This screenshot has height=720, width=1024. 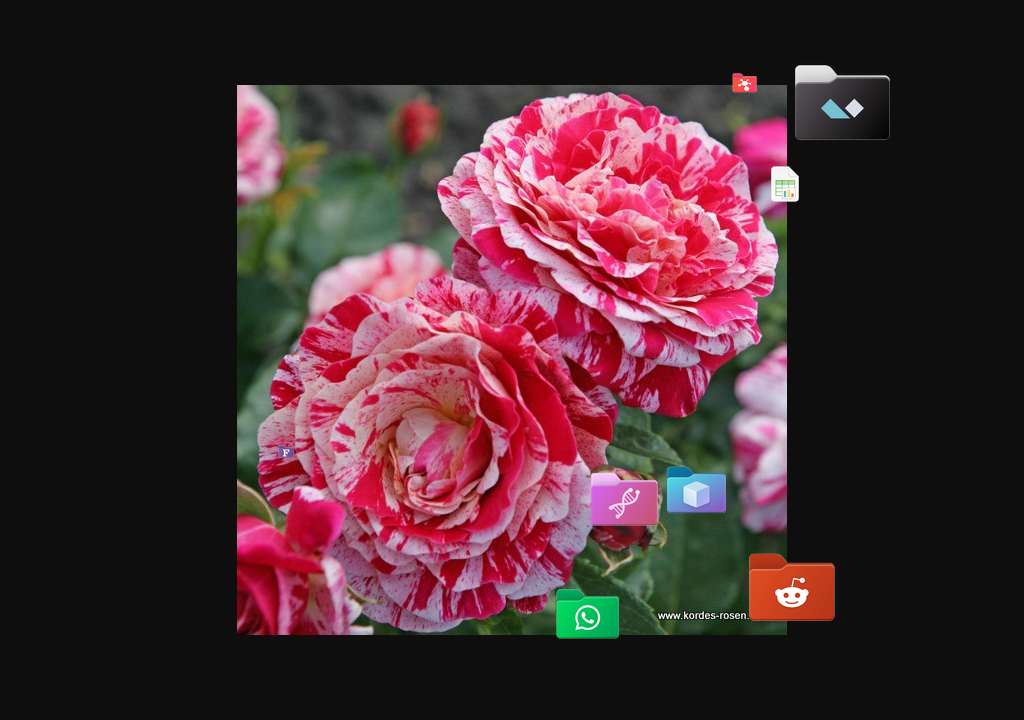 What do you see at coordinates (587, 615) in the screenshot?
I see `open folder containing whatsapp files` at bounding box center [587, 615].